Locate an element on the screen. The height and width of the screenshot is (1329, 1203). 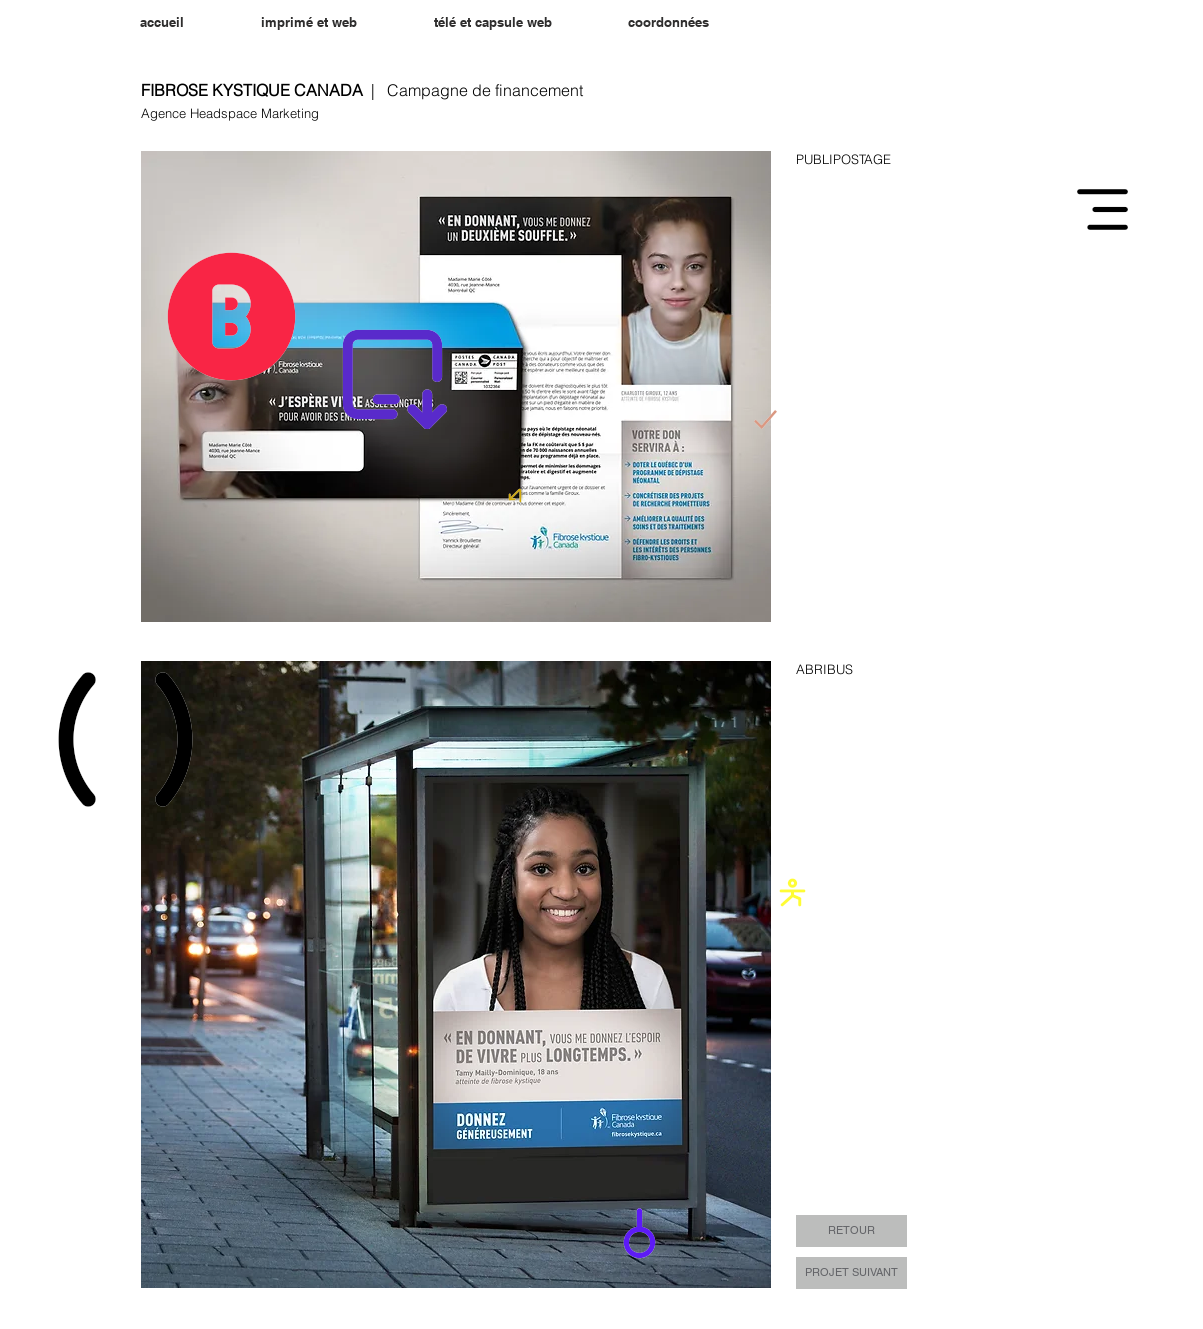
access tai chi or meditation exercises is located at coordinates (792, 893).